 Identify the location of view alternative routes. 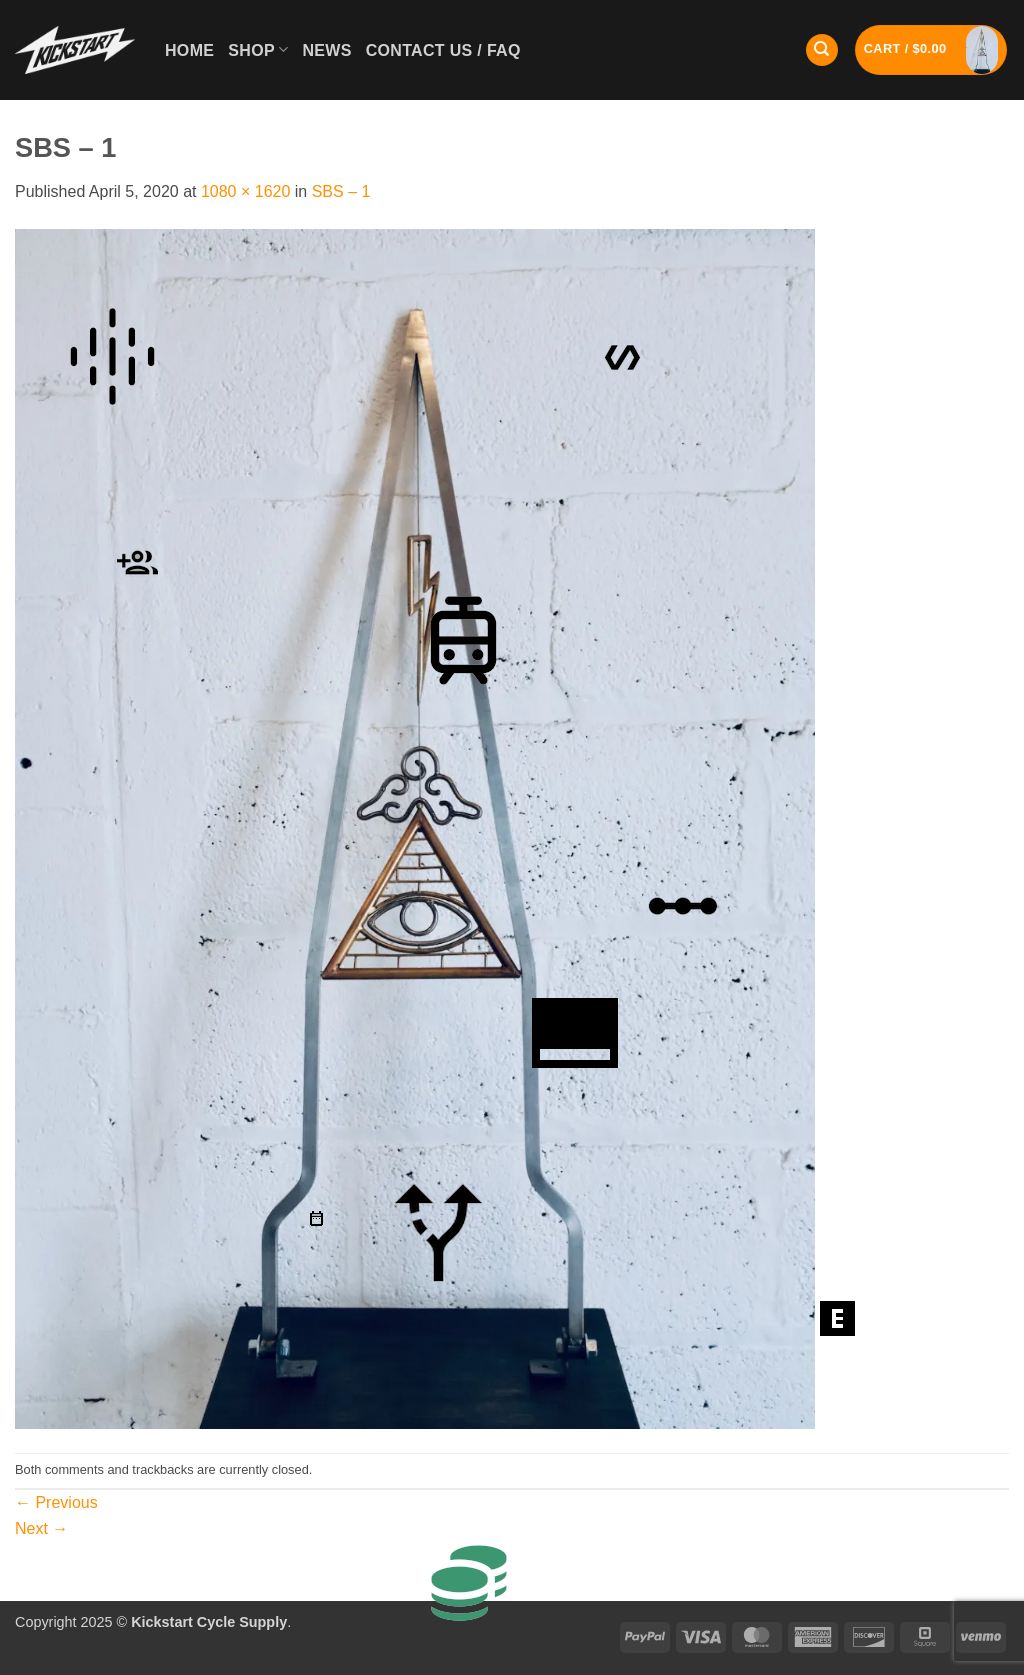
(438, 1232).